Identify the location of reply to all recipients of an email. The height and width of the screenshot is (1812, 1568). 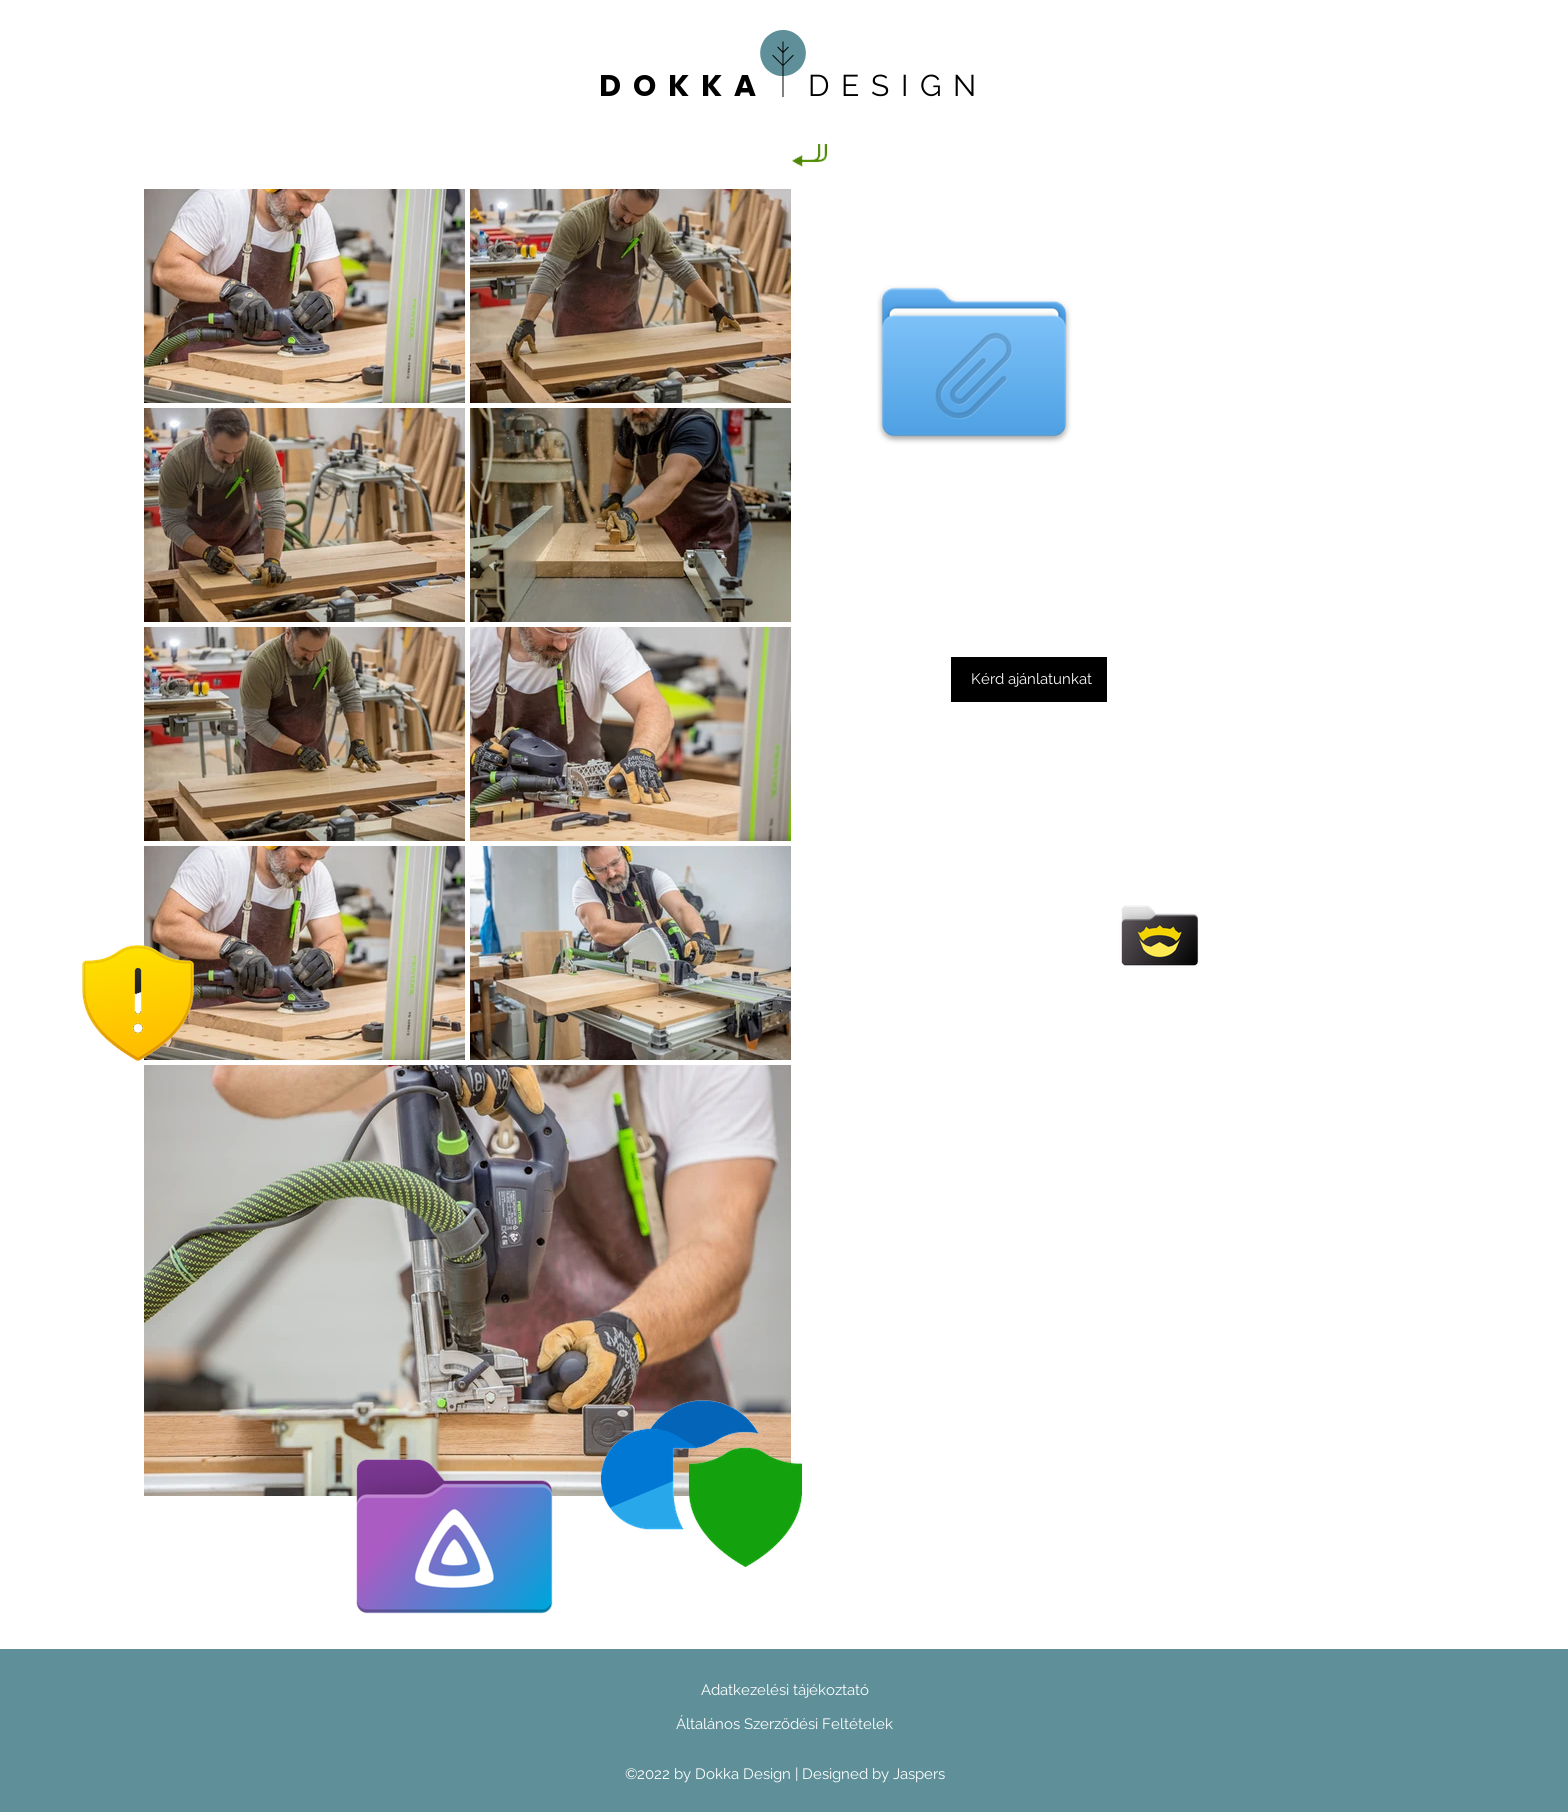
(809, 153).